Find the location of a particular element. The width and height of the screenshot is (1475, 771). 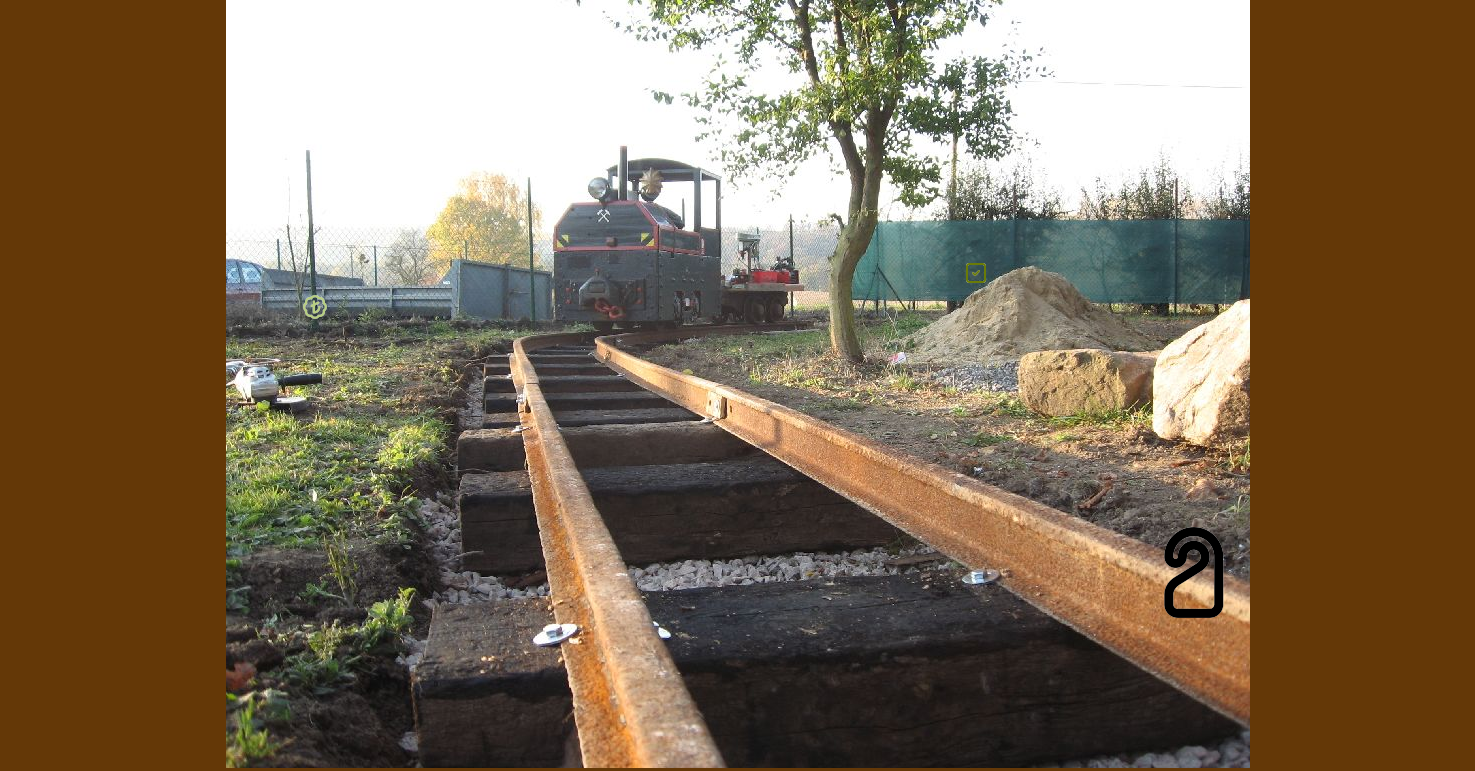

indicates turkish lira currency or payment option is located at coordinates (315, 307).